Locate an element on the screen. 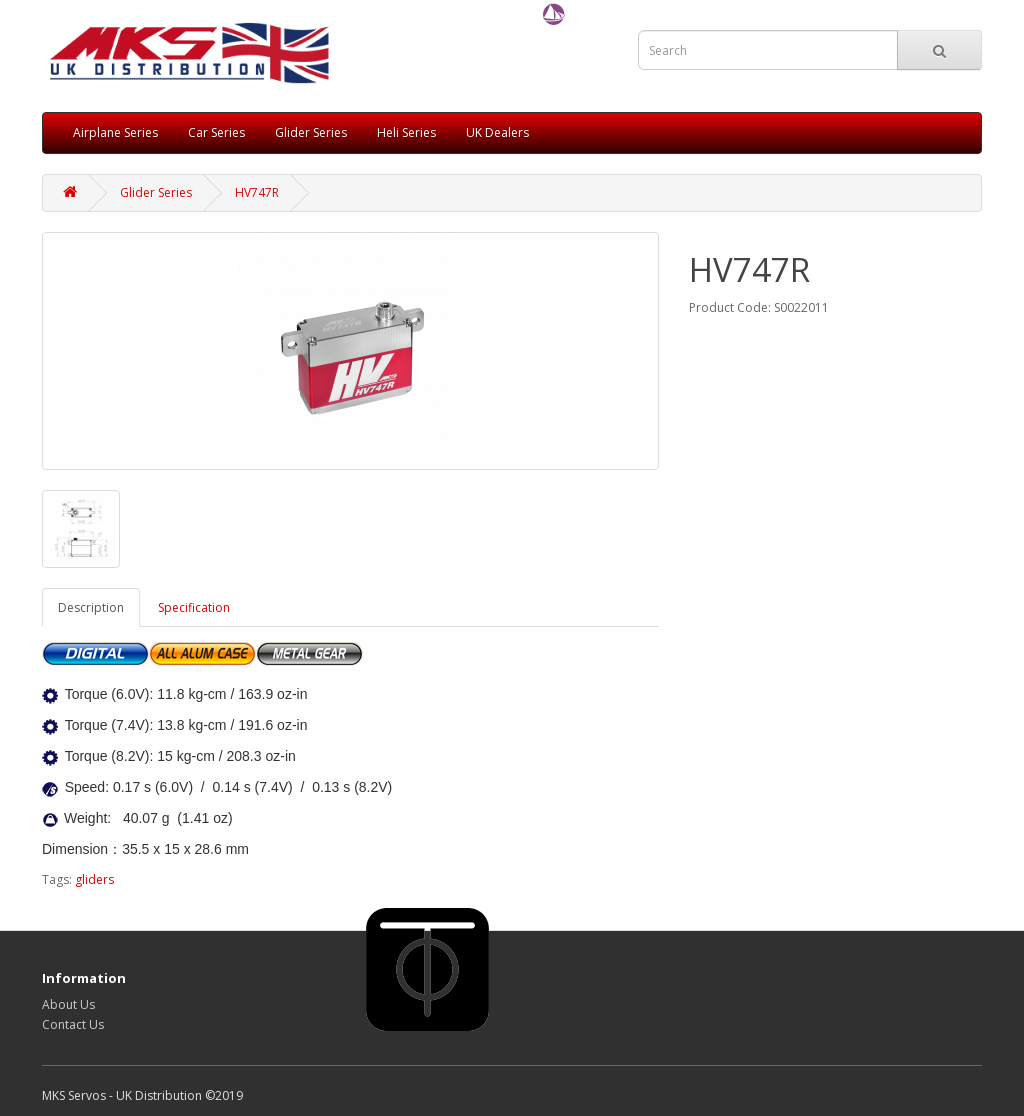  solus operating system logo is located at coordinates (554, 14).